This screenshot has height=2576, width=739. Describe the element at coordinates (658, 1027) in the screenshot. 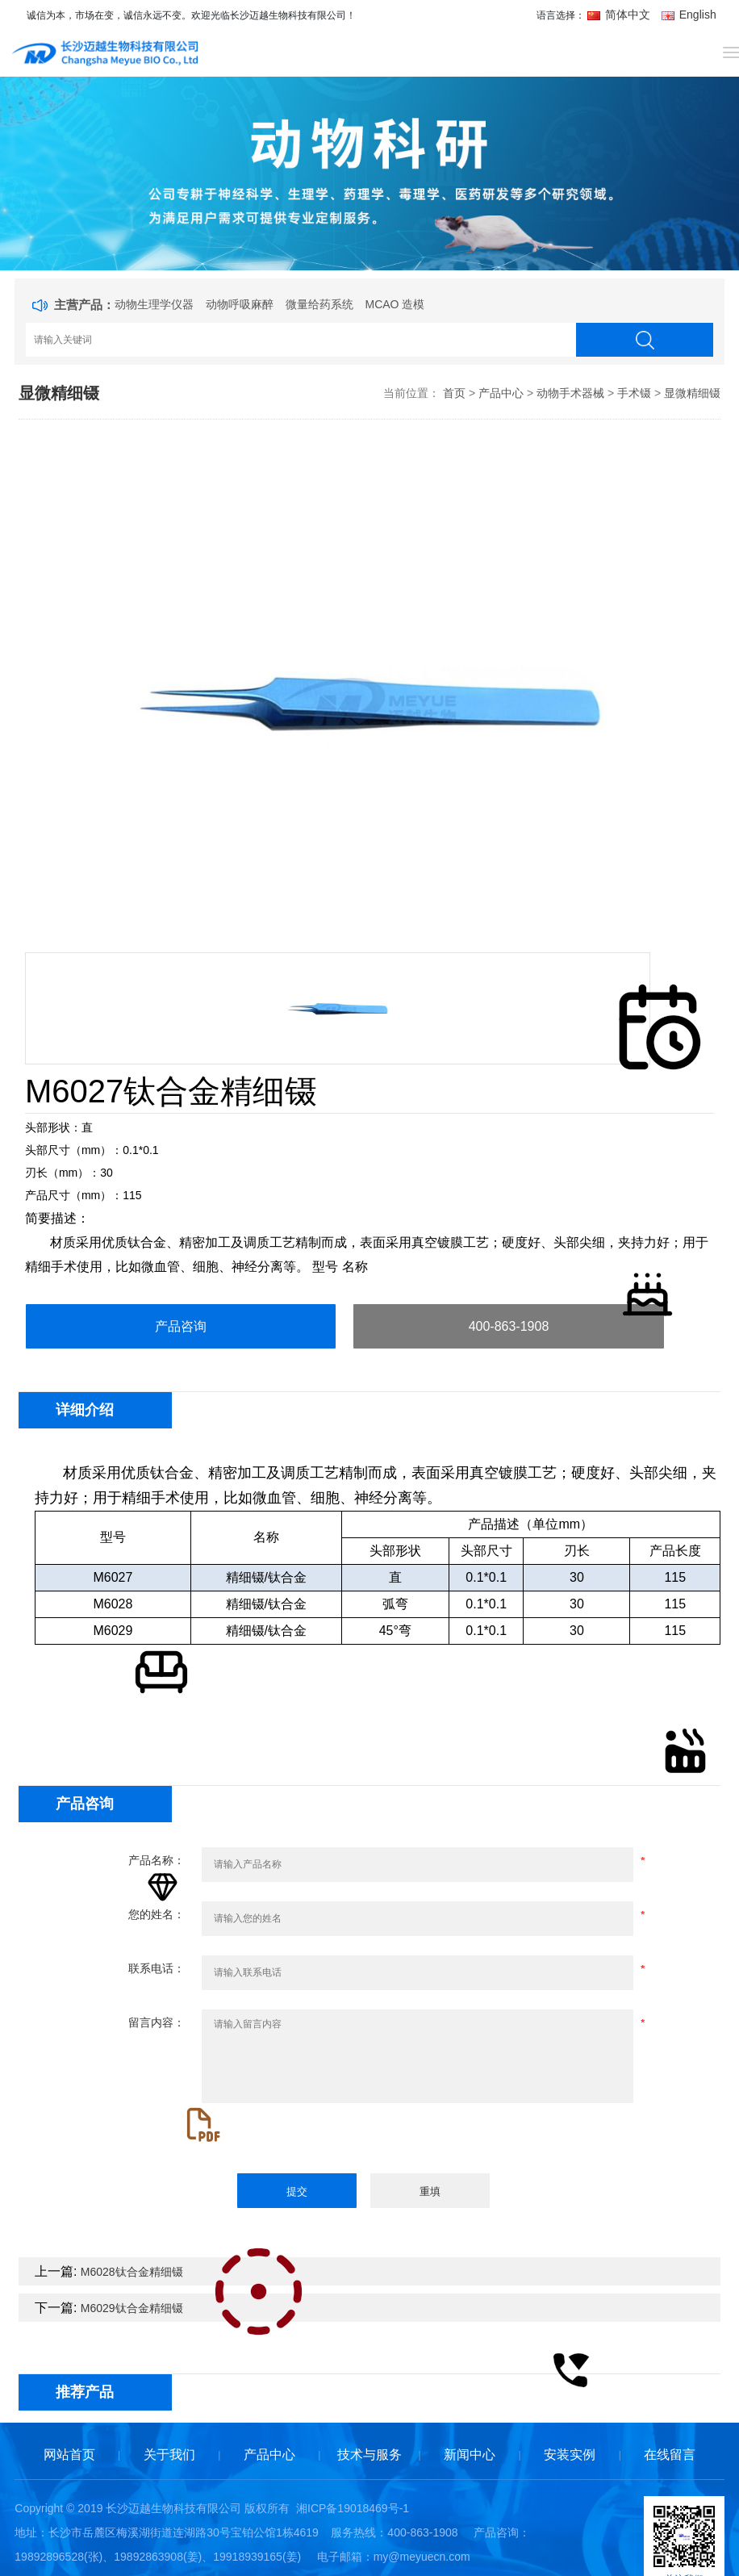

I see `schedule an event or appointment` at that location.